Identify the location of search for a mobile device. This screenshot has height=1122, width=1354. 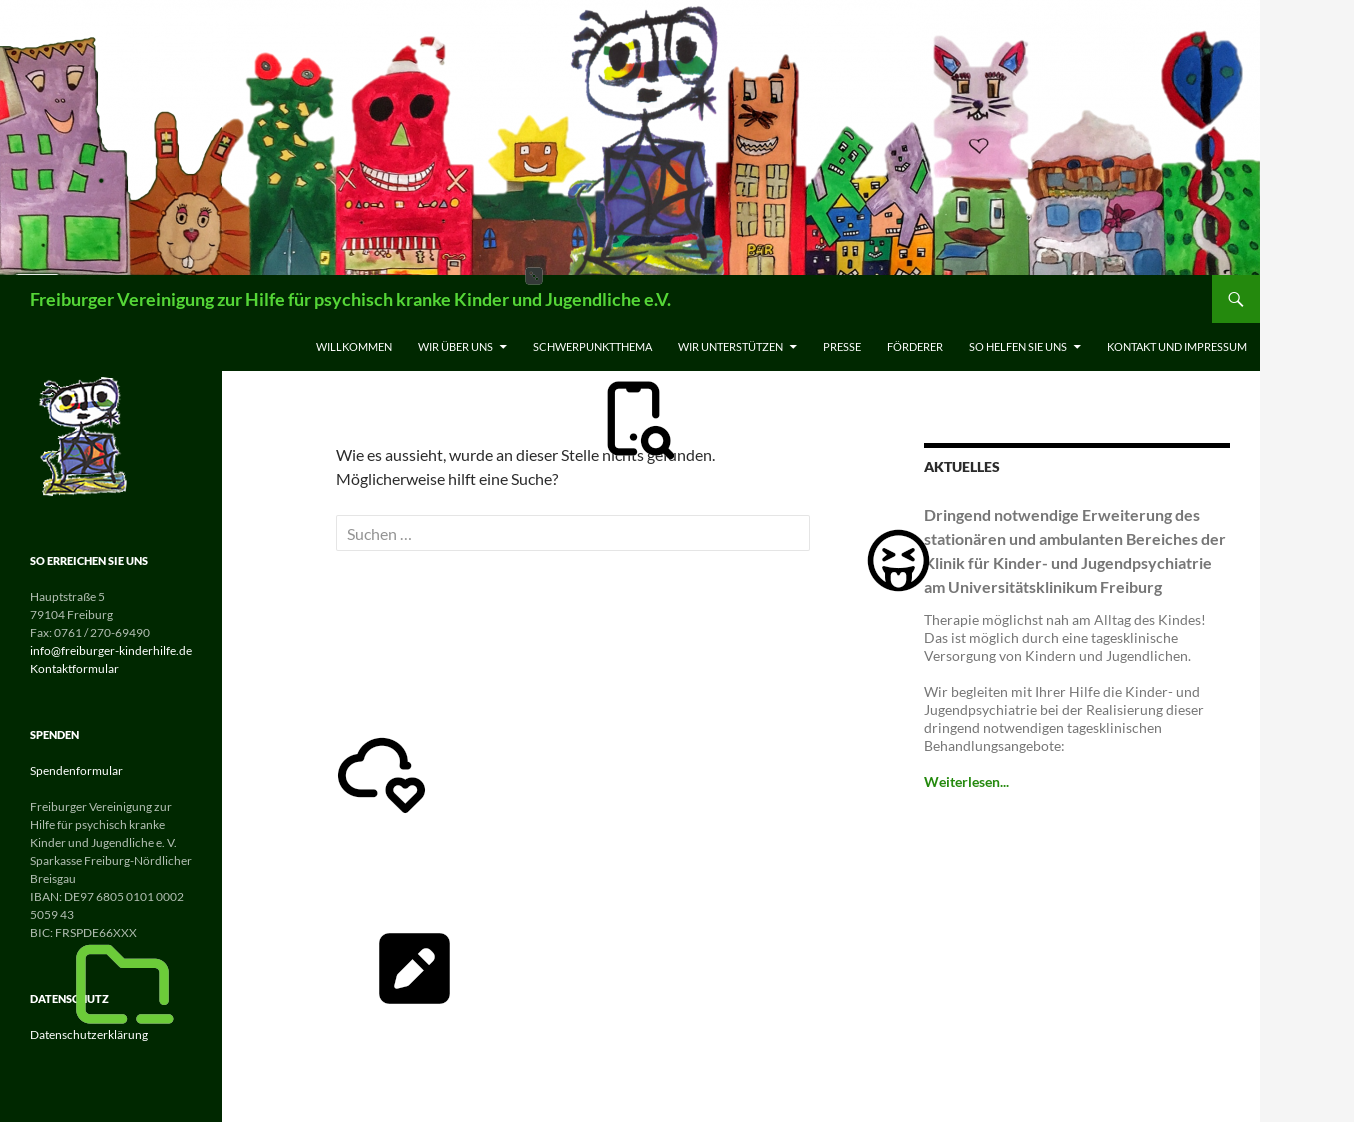
(633, 418).